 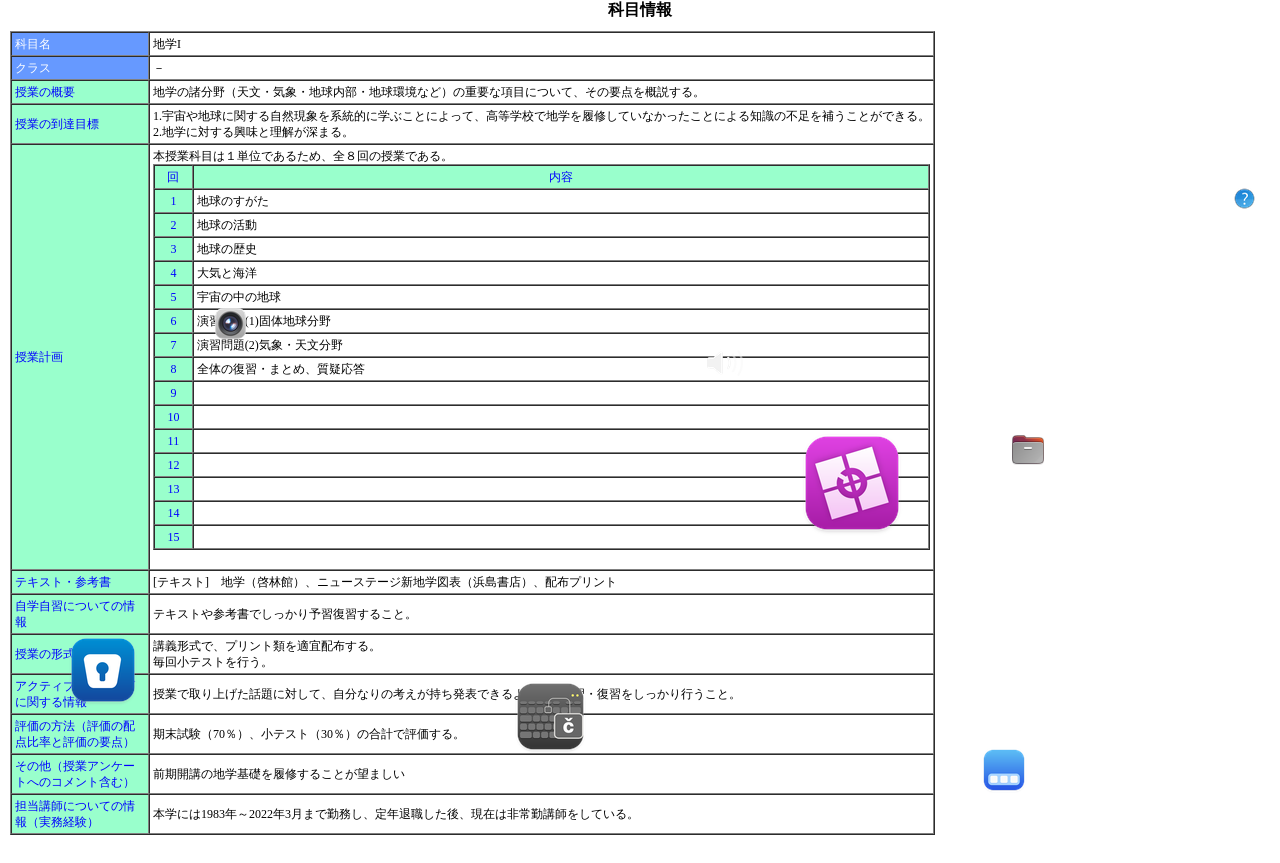 I want to click on open help documentation, so click(x=1244, y=198).